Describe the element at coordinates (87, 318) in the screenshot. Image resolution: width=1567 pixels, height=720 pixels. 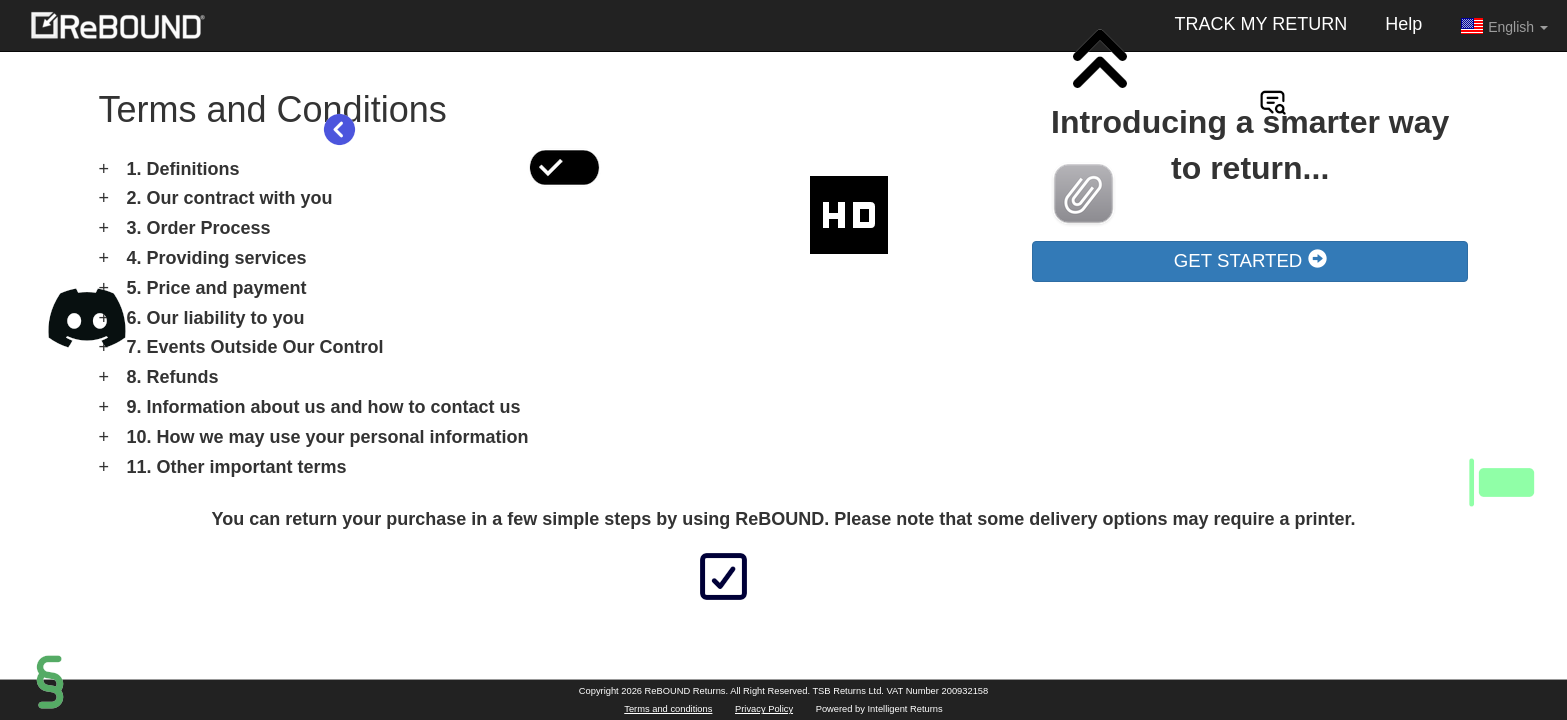
I see `open Discord app` at that location.